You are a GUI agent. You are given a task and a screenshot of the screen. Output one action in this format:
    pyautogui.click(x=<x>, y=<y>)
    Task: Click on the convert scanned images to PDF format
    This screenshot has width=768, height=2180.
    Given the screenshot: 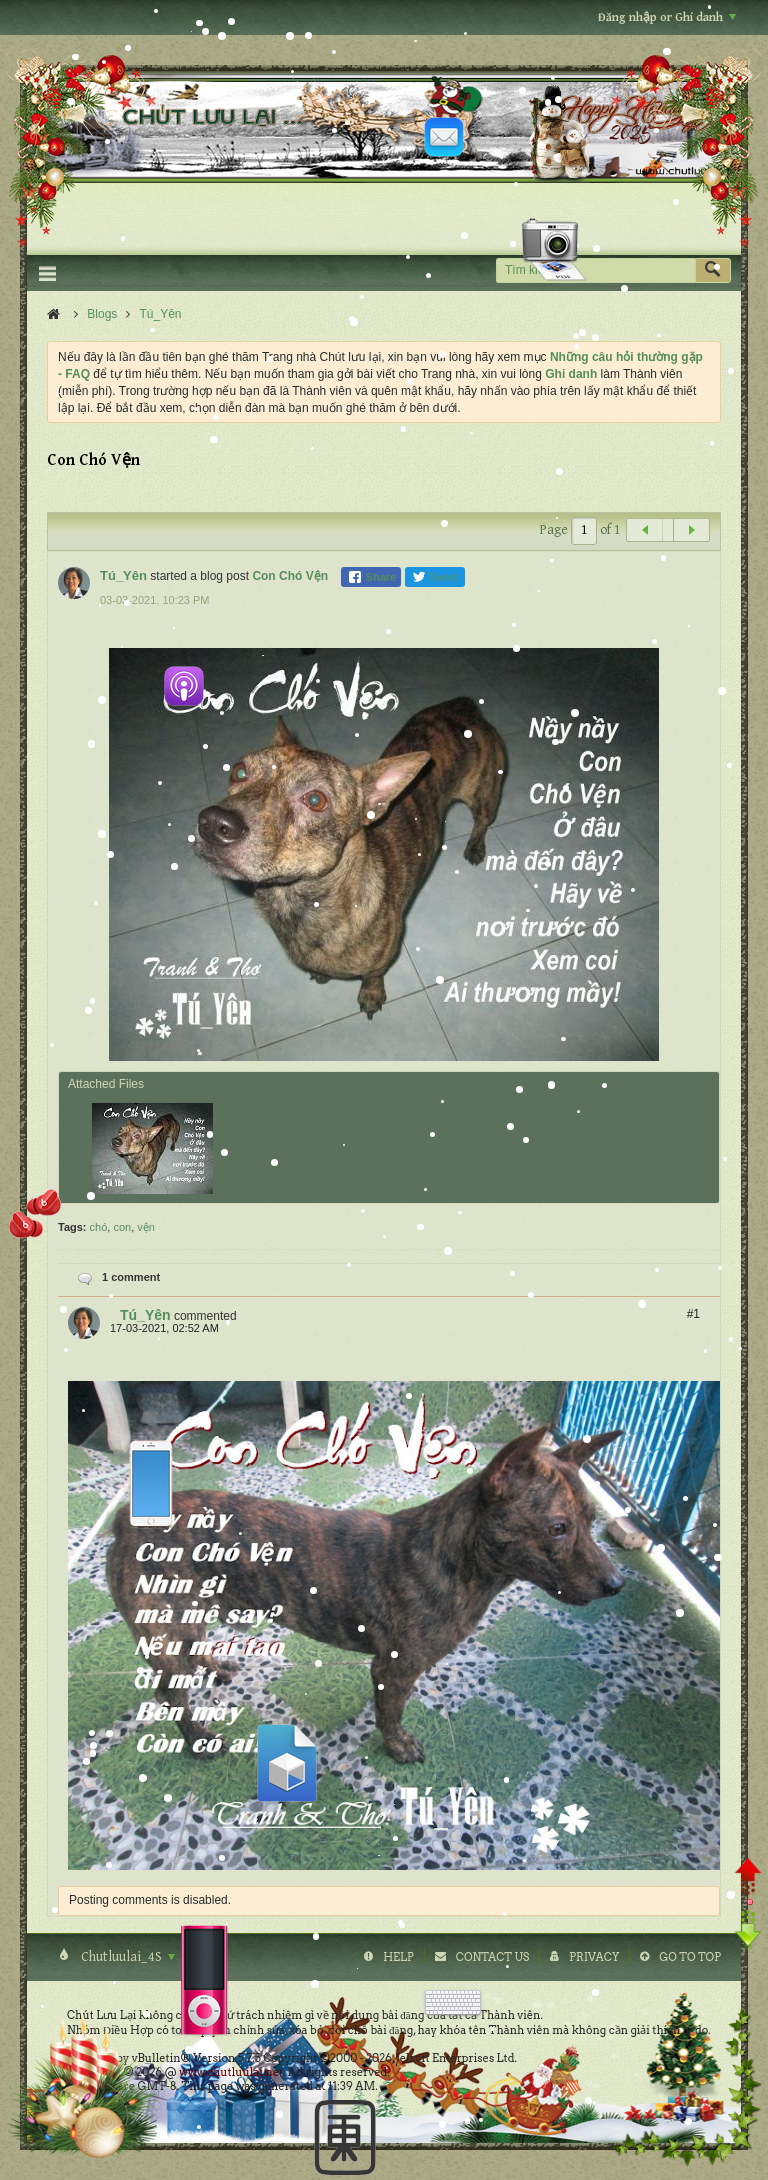 What is the action you would take?
    pyautogui.click(x=550, y=250)
    